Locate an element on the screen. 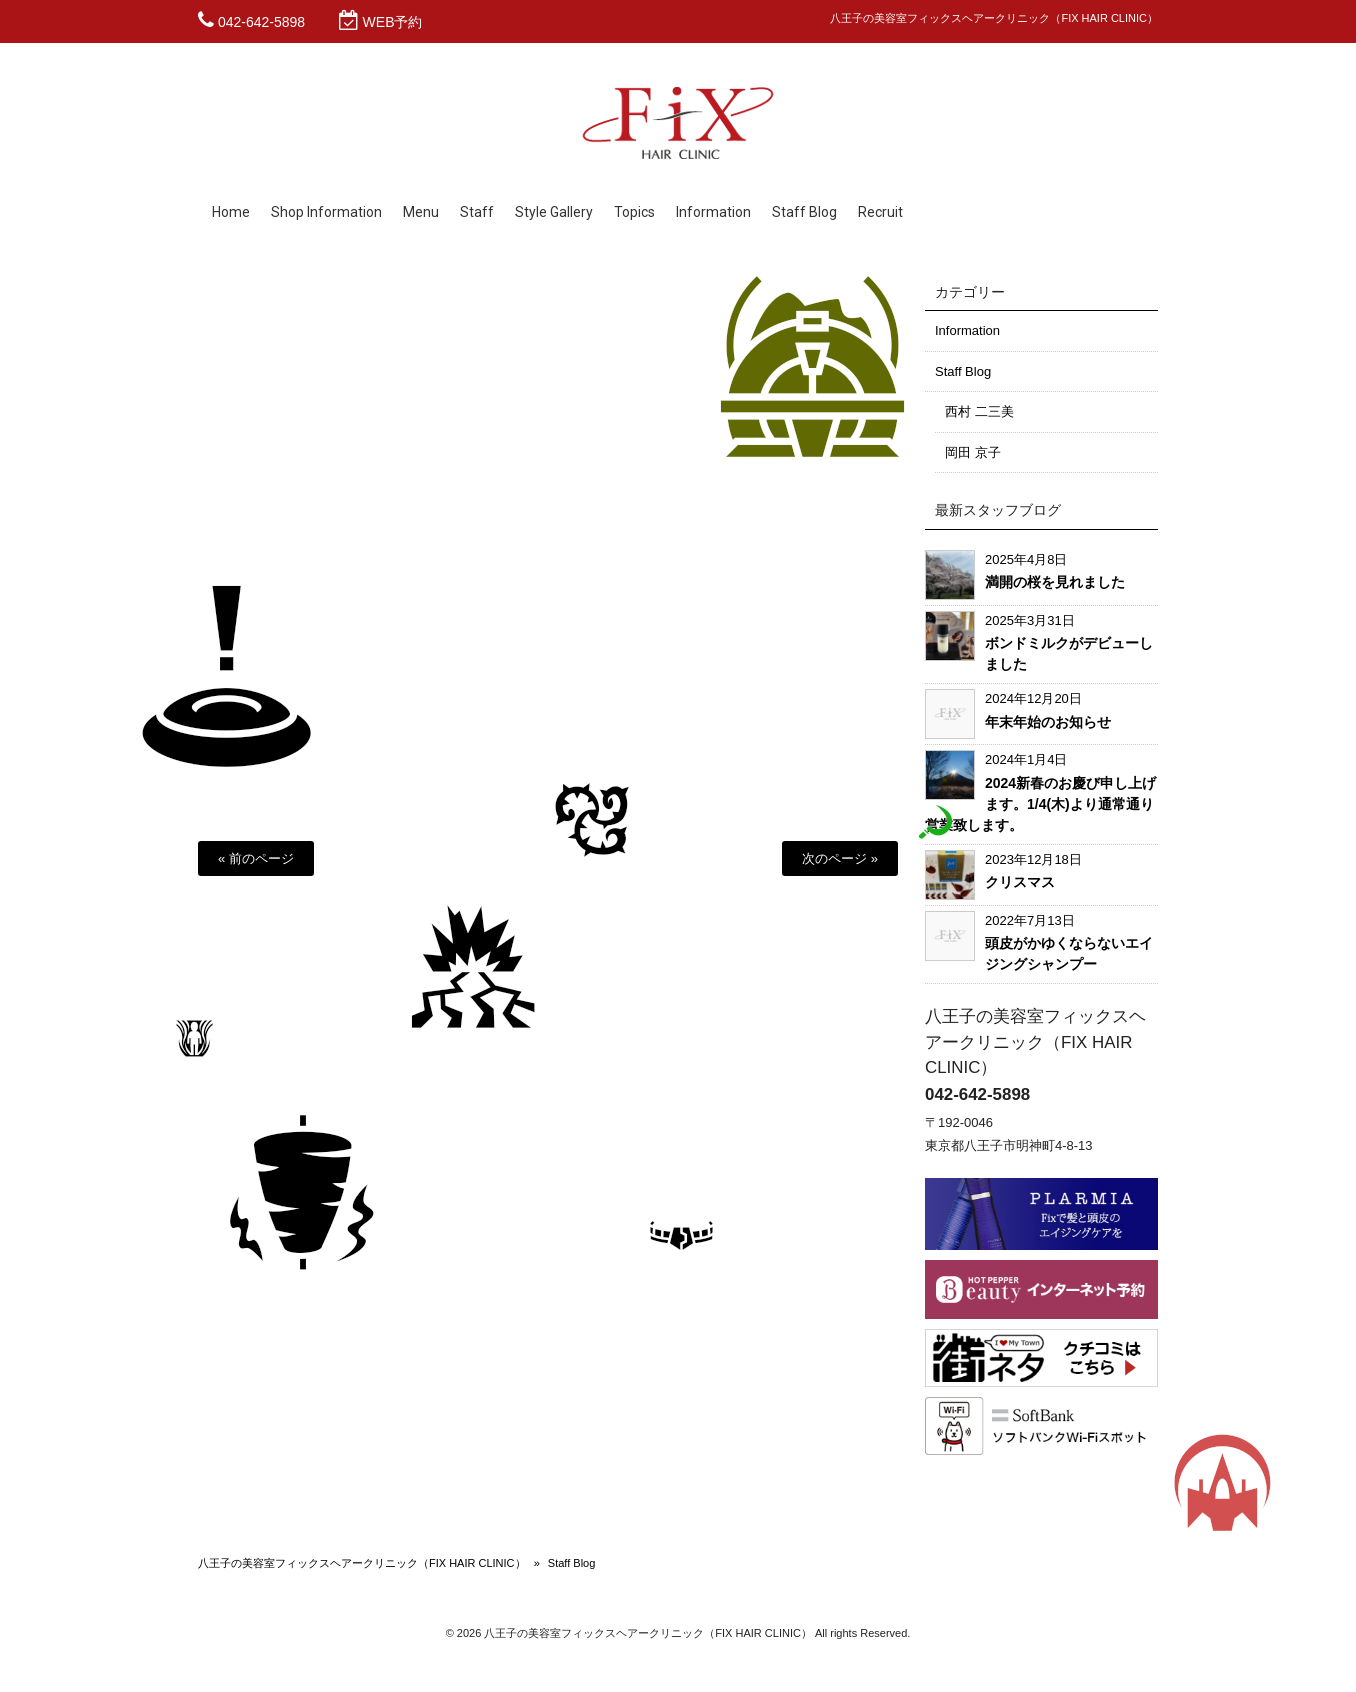 Image resolution: width=1356 pixels, height=1692 pixels. equip armor belt to character is located at coordinates (681, 1235).